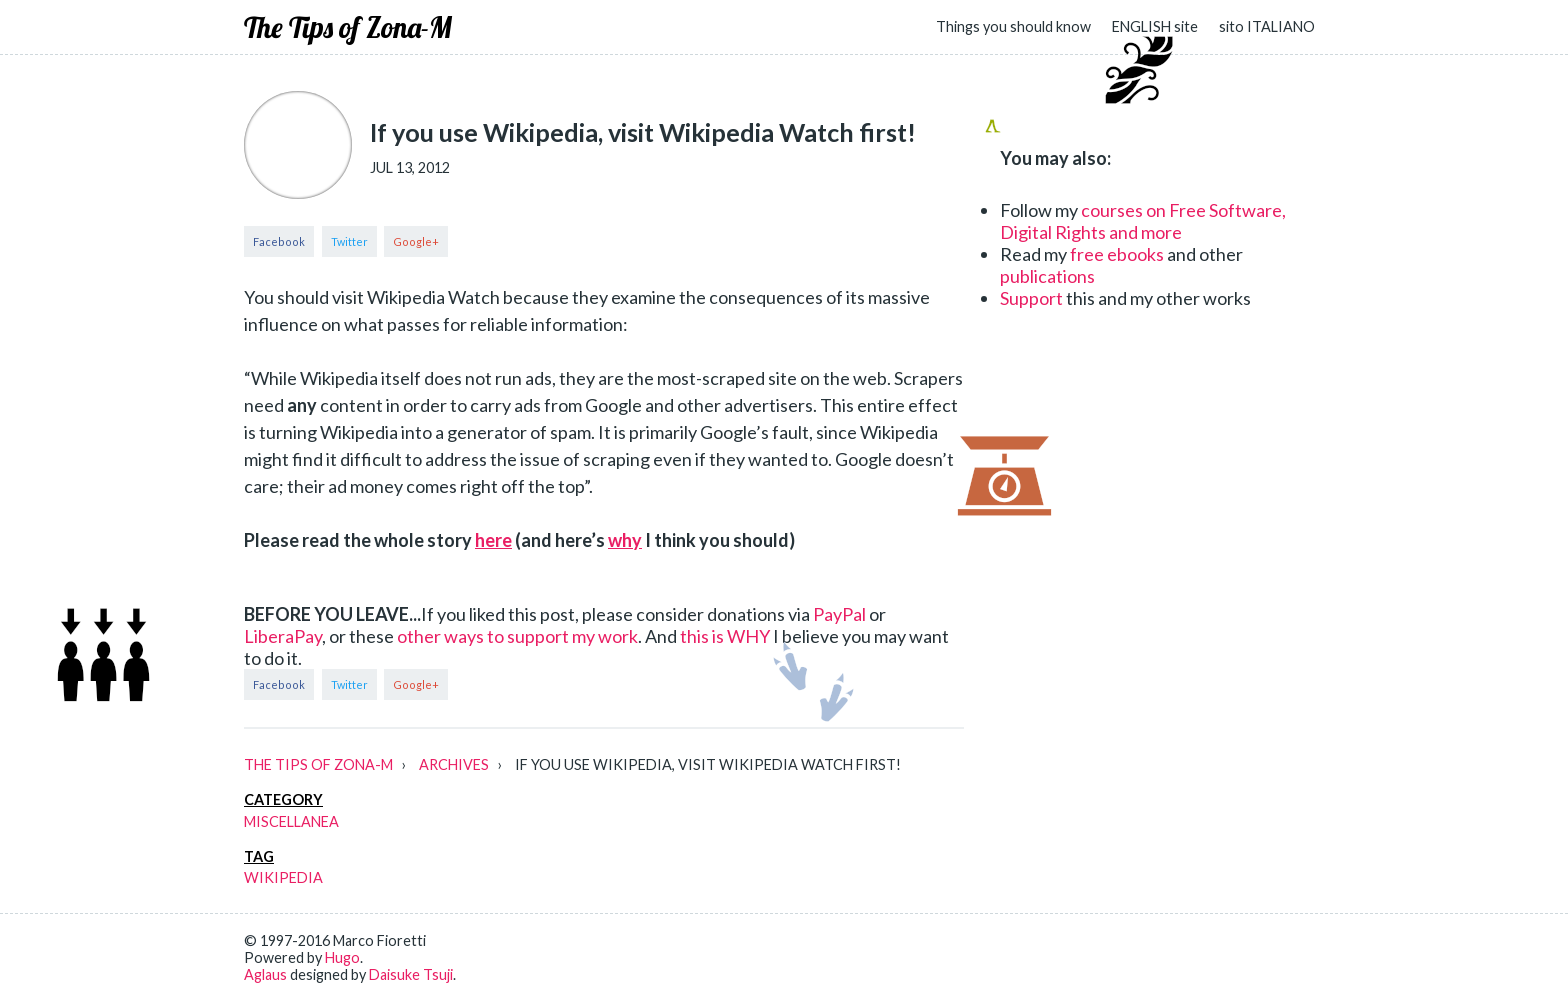  What do you see at coordinates (1004, 465) in the screenshot?
I see `weigh ingredients for a recipe` at bounding box center [1004, 465].